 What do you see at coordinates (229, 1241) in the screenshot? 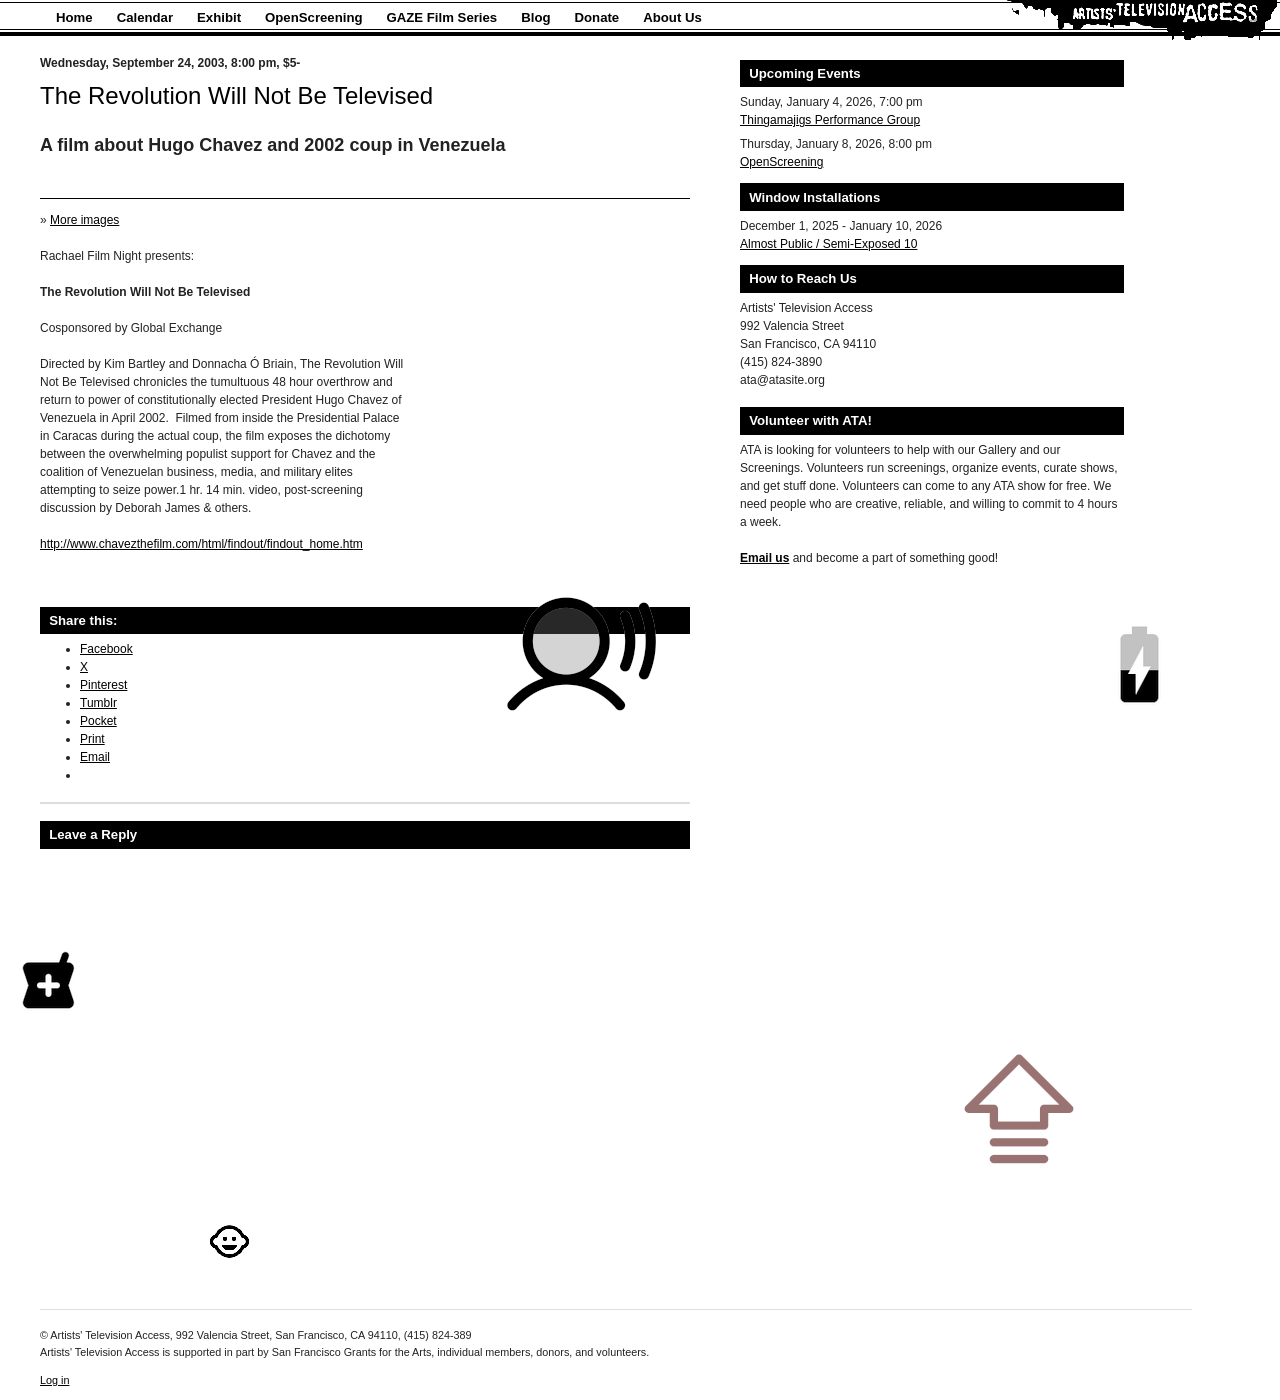
I see `access child-friendly or family mode` at bounding box center [229, 1241].